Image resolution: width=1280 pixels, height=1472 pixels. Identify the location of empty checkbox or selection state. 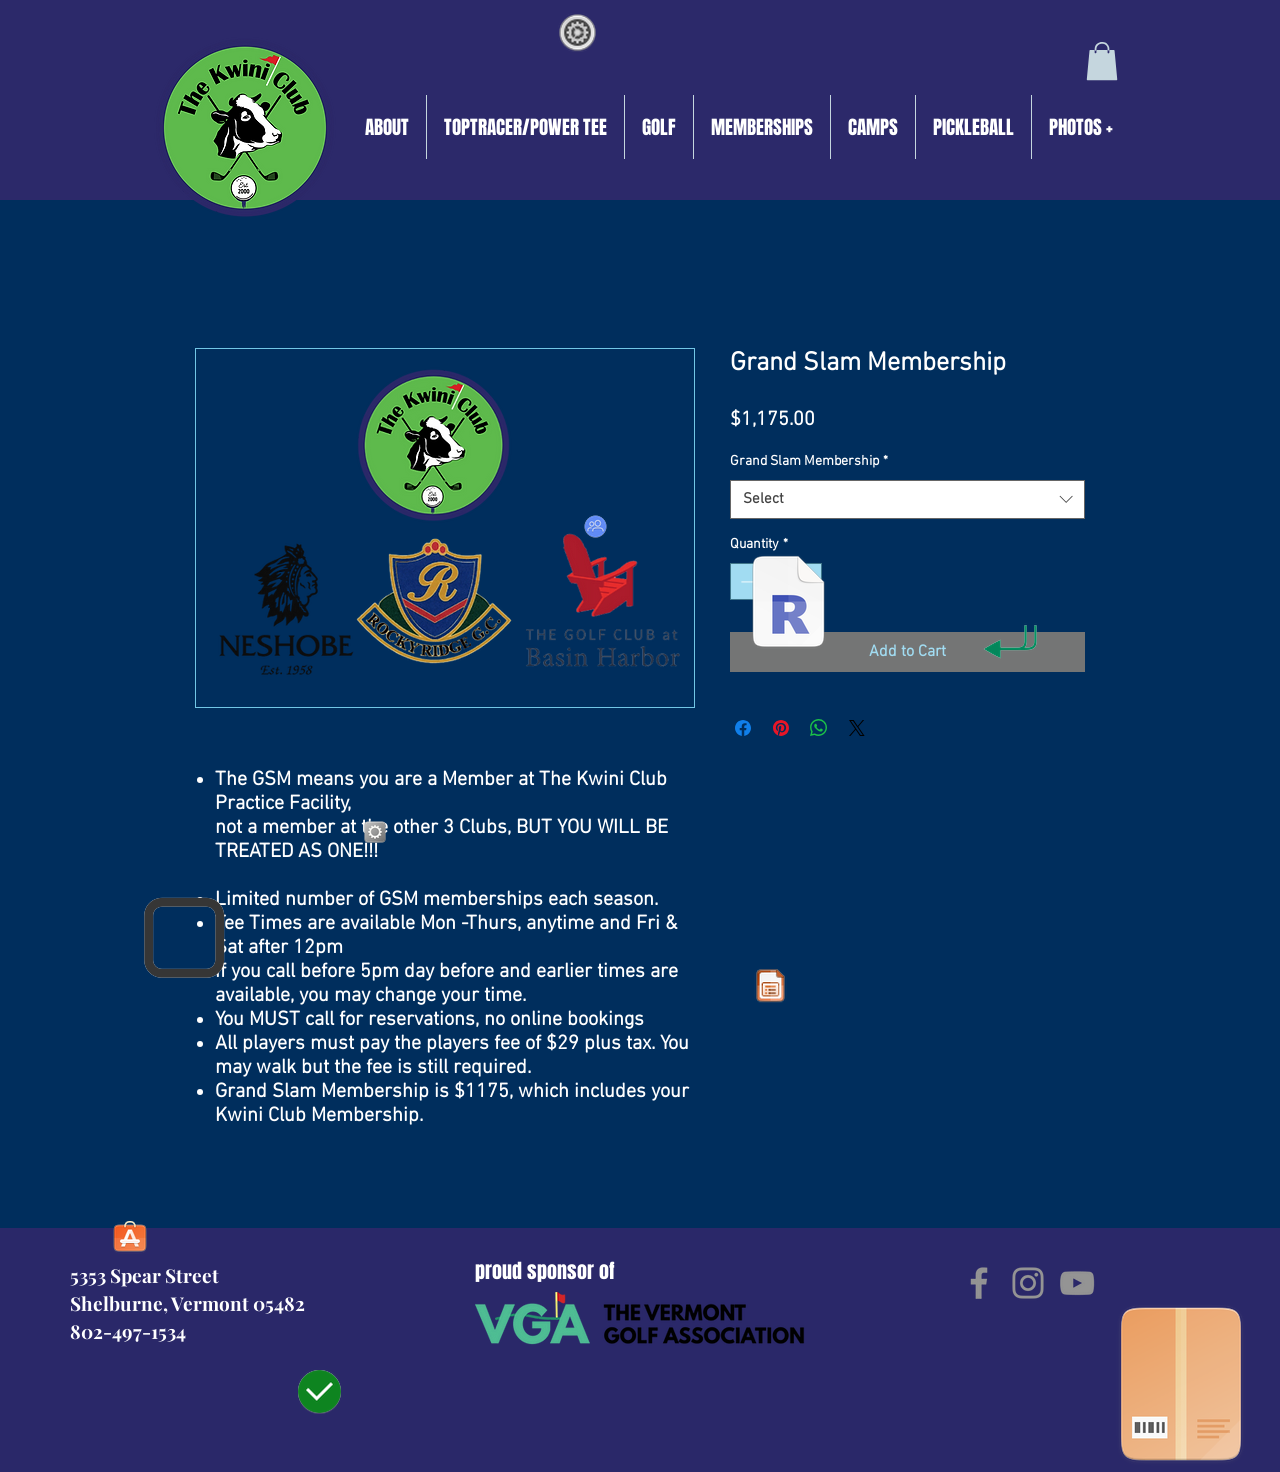
(162, 960).